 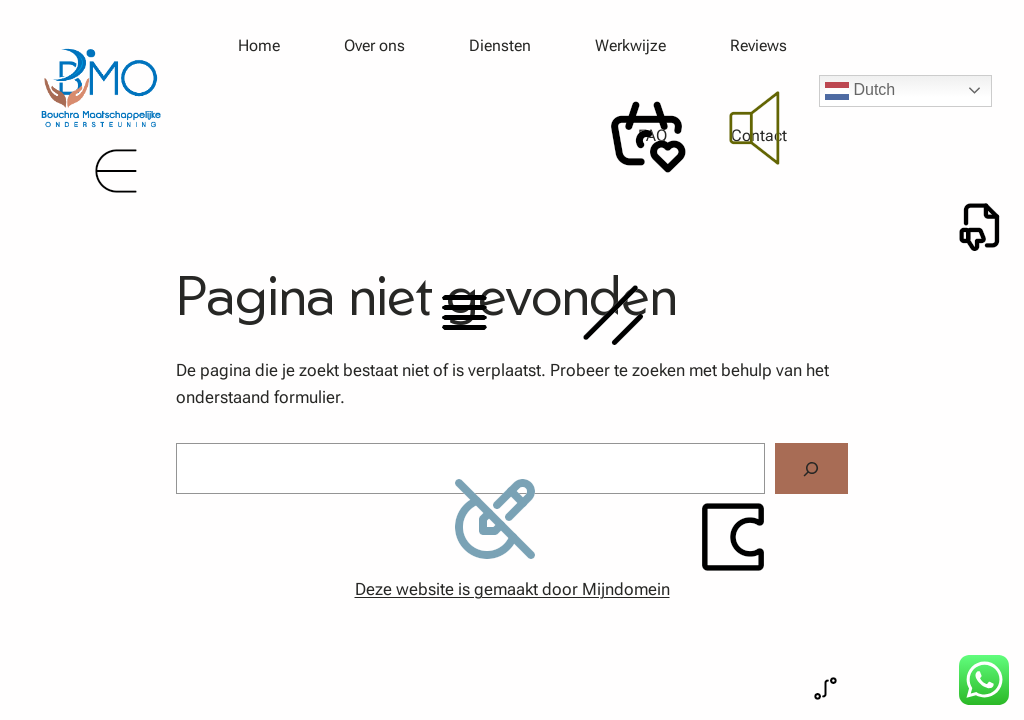 What do you see at coordinates (733, 537) in the screenshot?
I see `open coda document` at bounding box center [733, 537].